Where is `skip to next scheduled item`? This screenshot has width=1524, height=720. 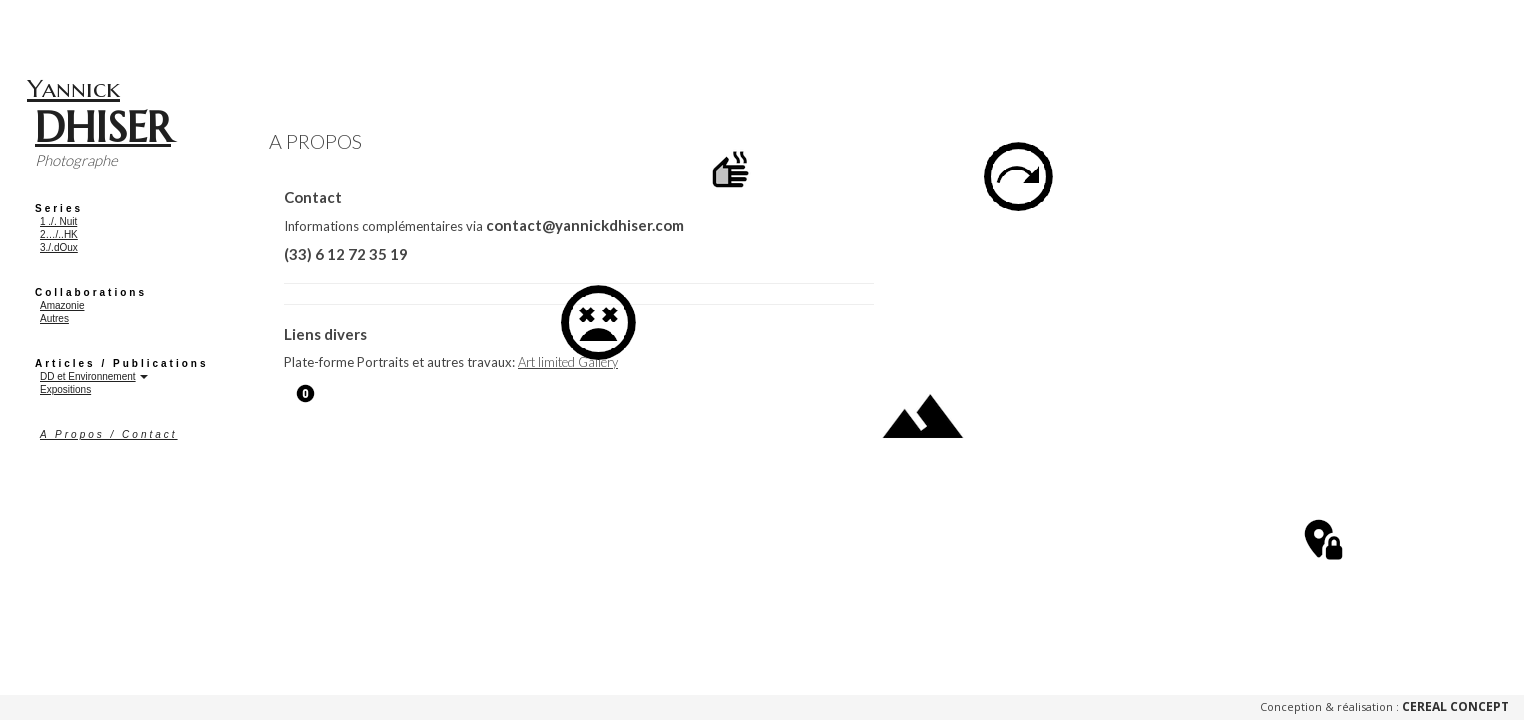
skip to next scheduled item is located at coordinates (1018, 176).